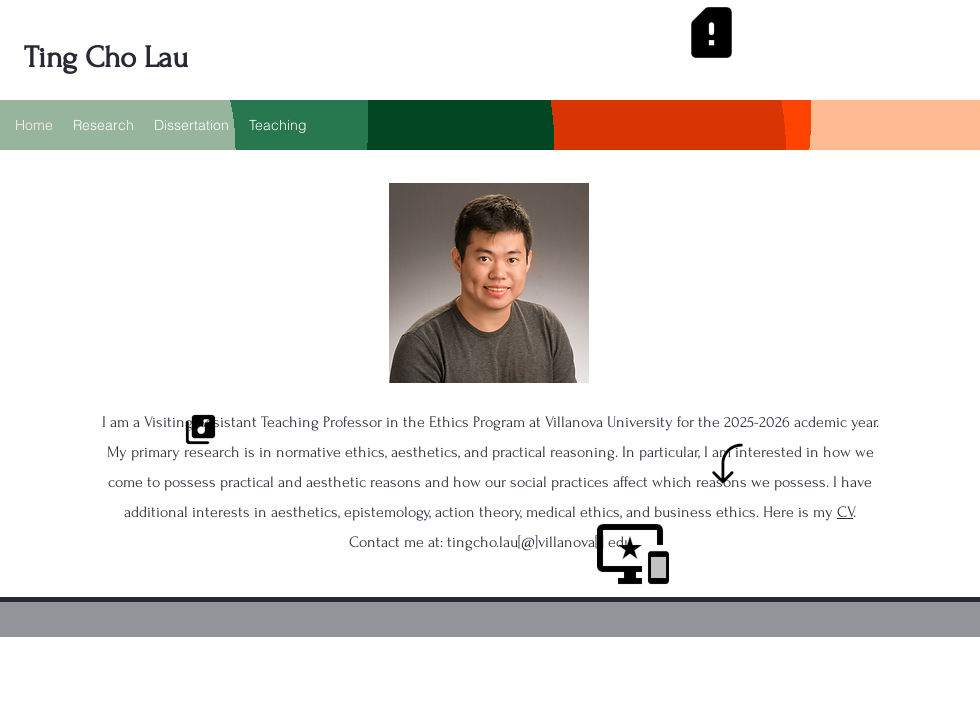 The image size is (980, 720). Describe the element at coordinates (711, 32) in the screenshot. I see `indicates an issue with the SD card` at that location.